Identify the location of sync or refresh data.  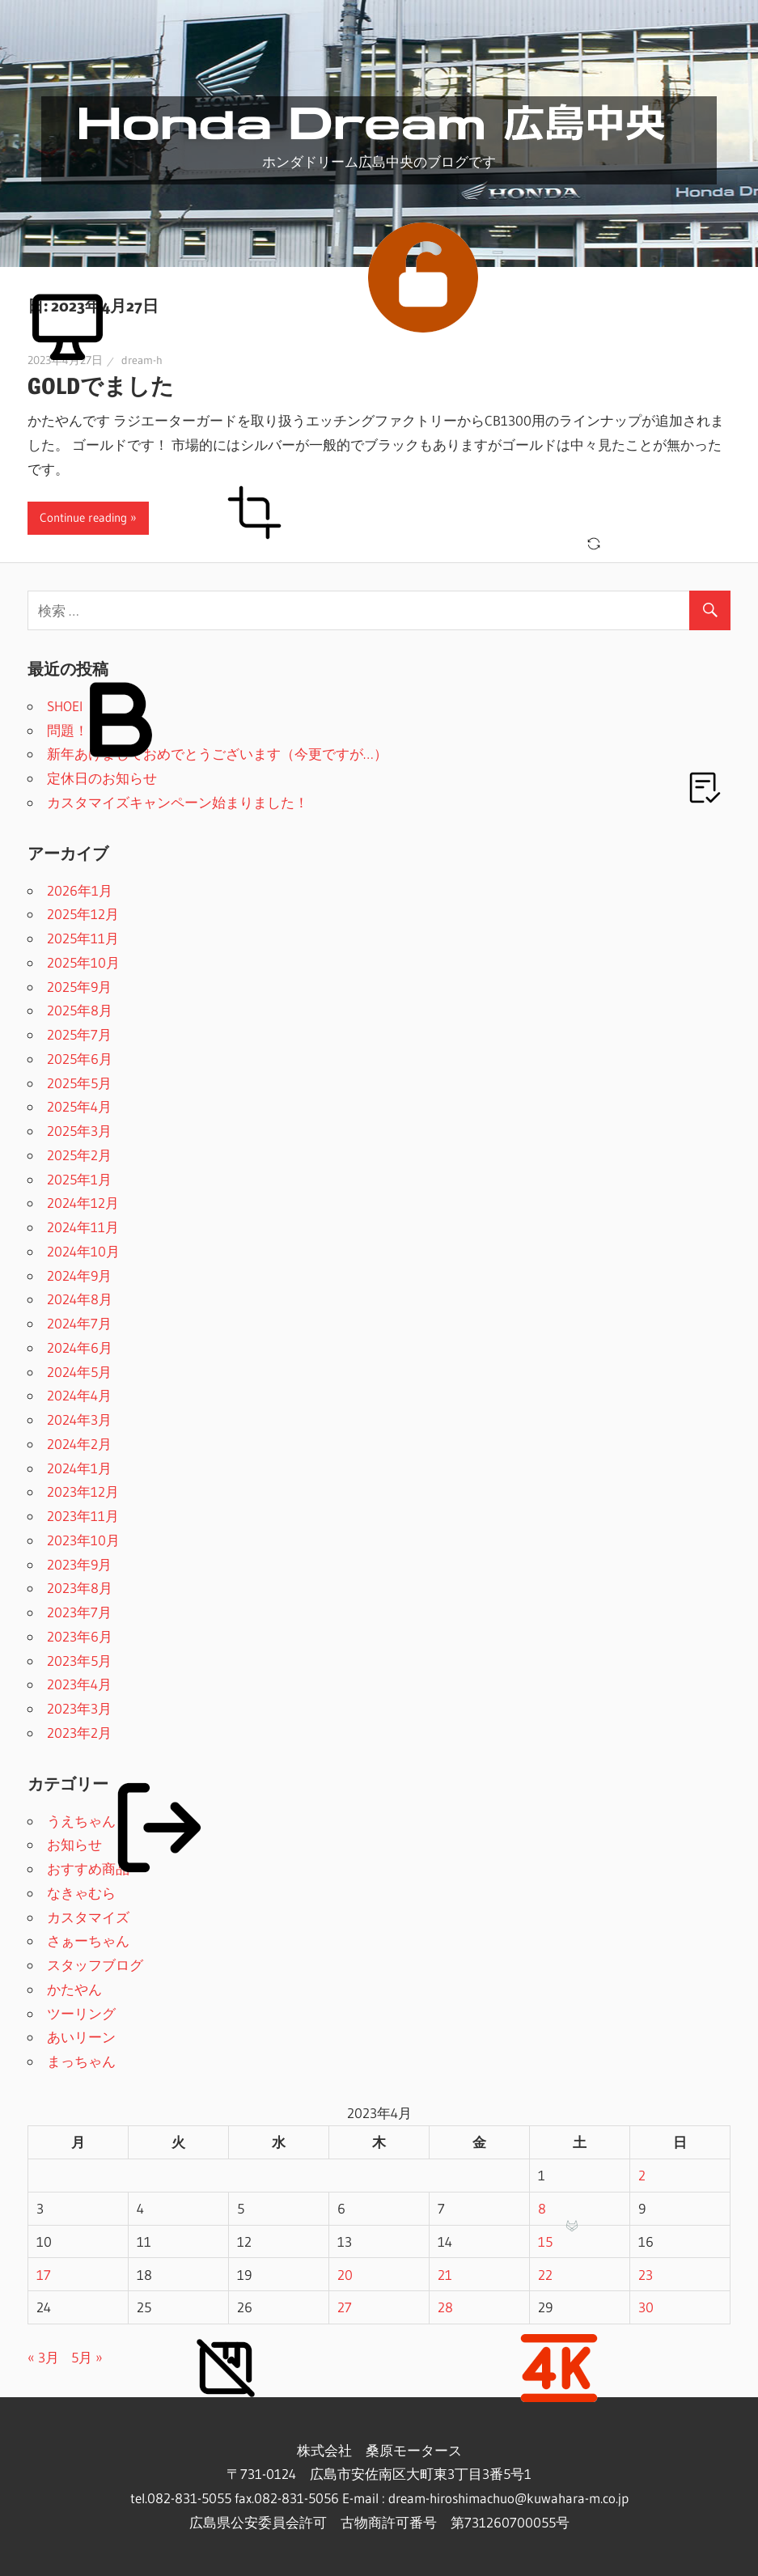
(594, 544).